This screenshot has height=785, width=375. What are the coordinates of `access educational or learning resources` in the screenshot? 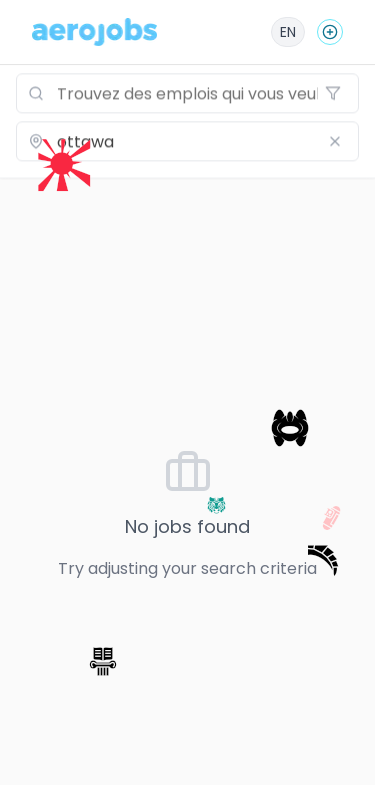 It's located at (103, 661).